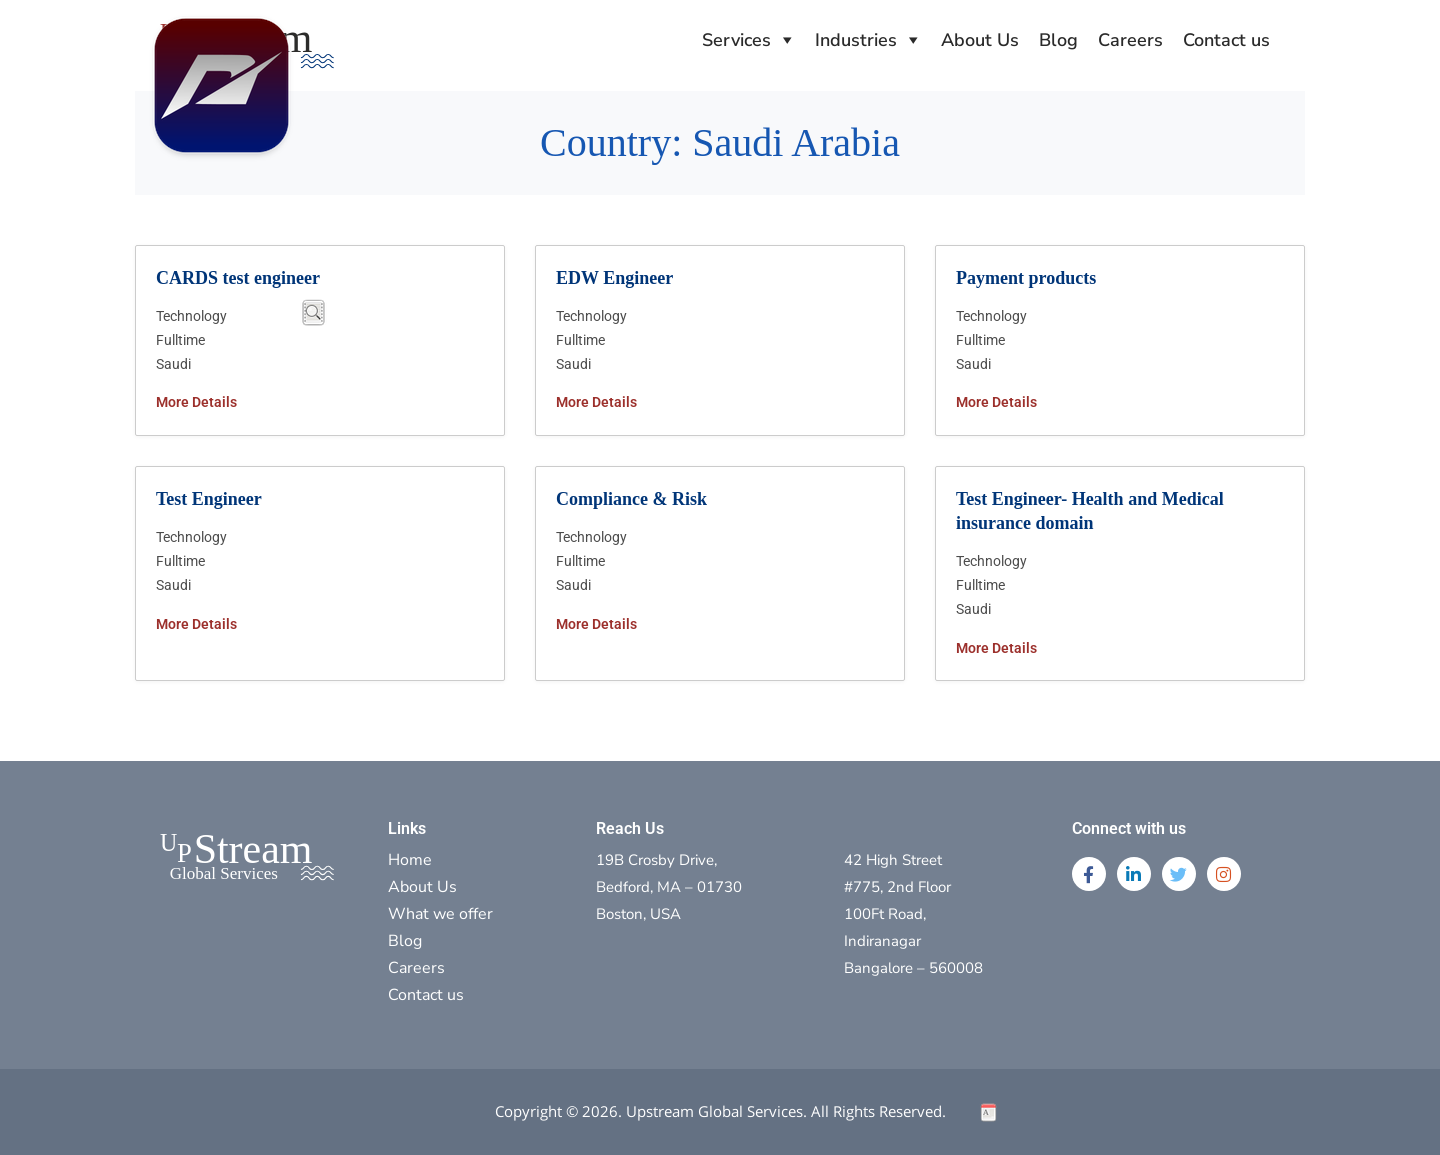  Describe the element at coordinates (221, 85) in the screenshot. I see `launch need for speed hot pursuit game` at that location.